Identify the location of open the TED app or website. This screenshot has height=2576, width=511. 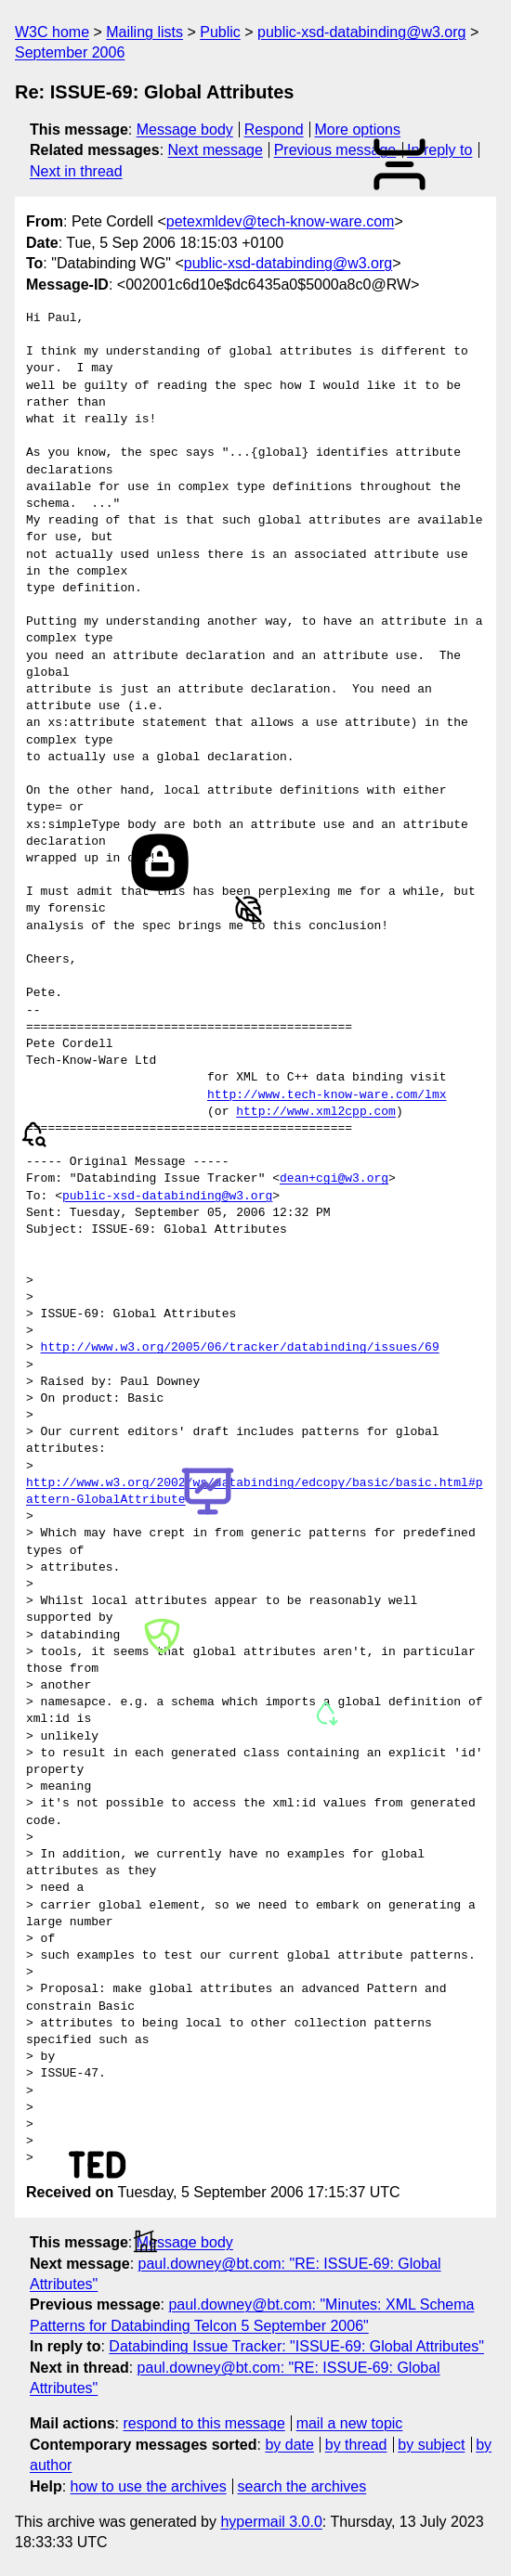
(98, 2165).